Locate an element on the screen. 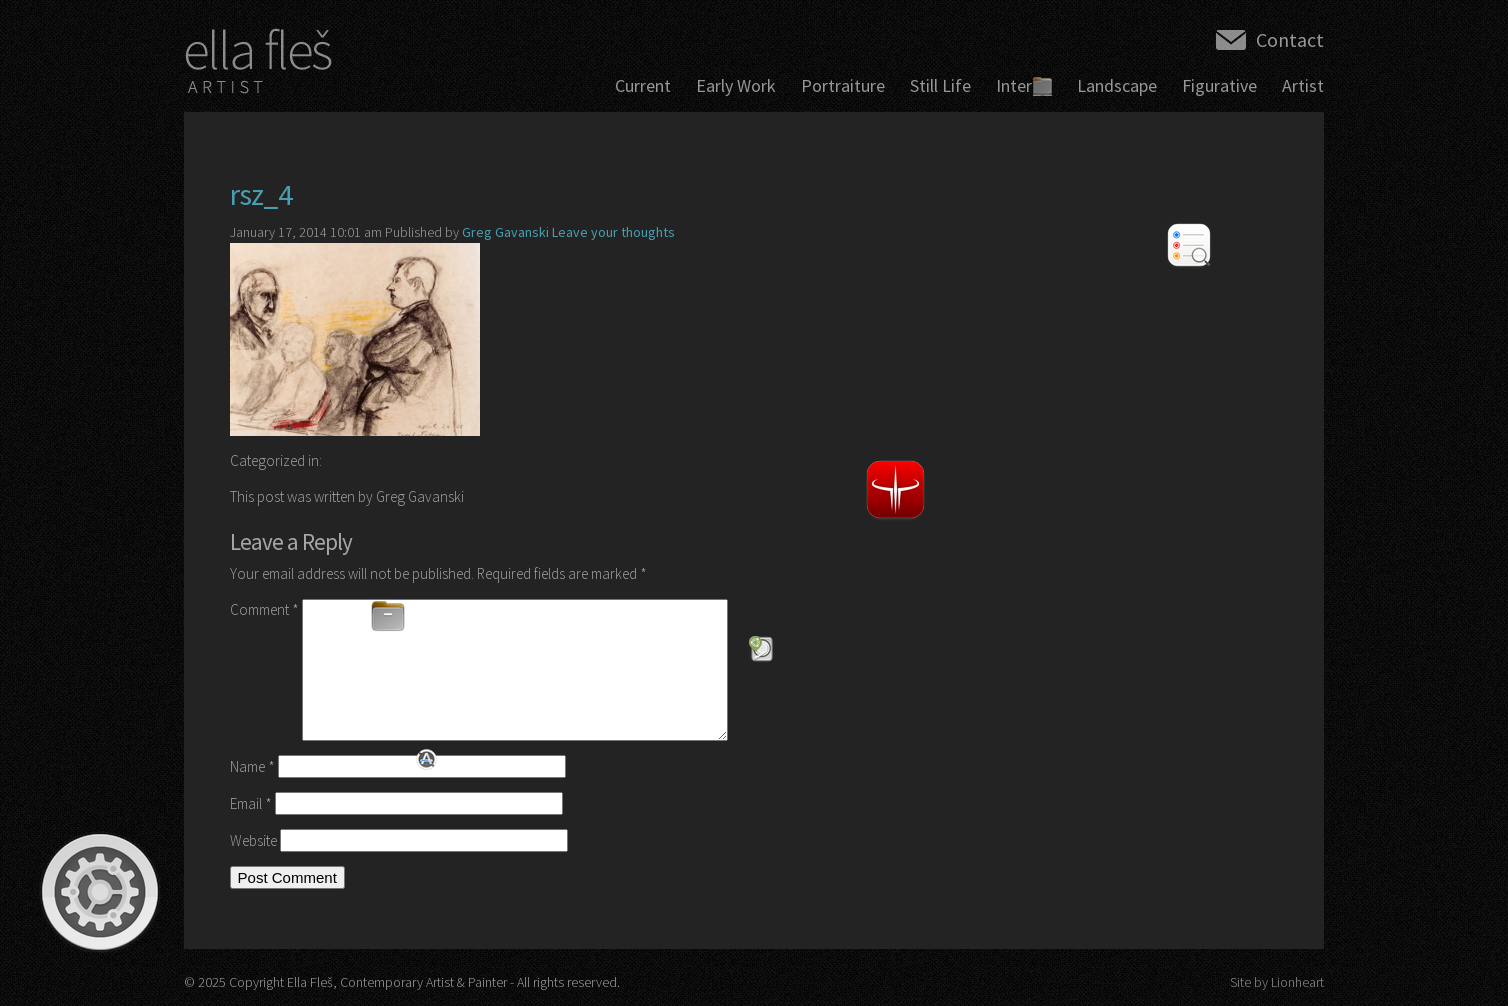  launch the ubiquity installer for ubuntu is located at coordinates (762, 649).